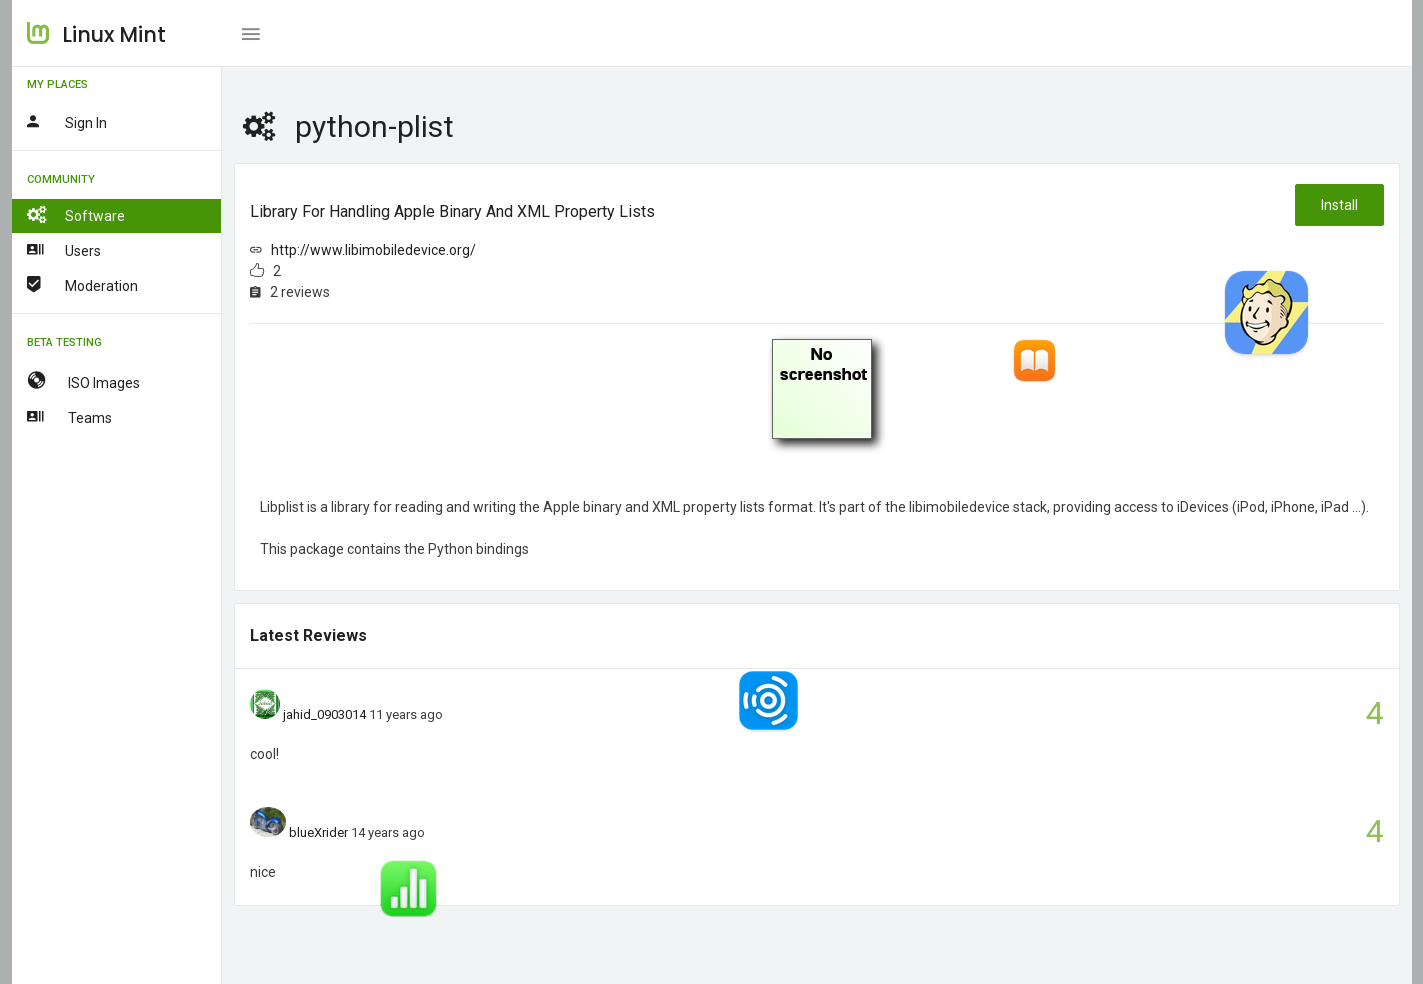 The width and height of the screenshot is (1423, 984). I want to click on open Numbers spreadsheet app, so click(408, 888).